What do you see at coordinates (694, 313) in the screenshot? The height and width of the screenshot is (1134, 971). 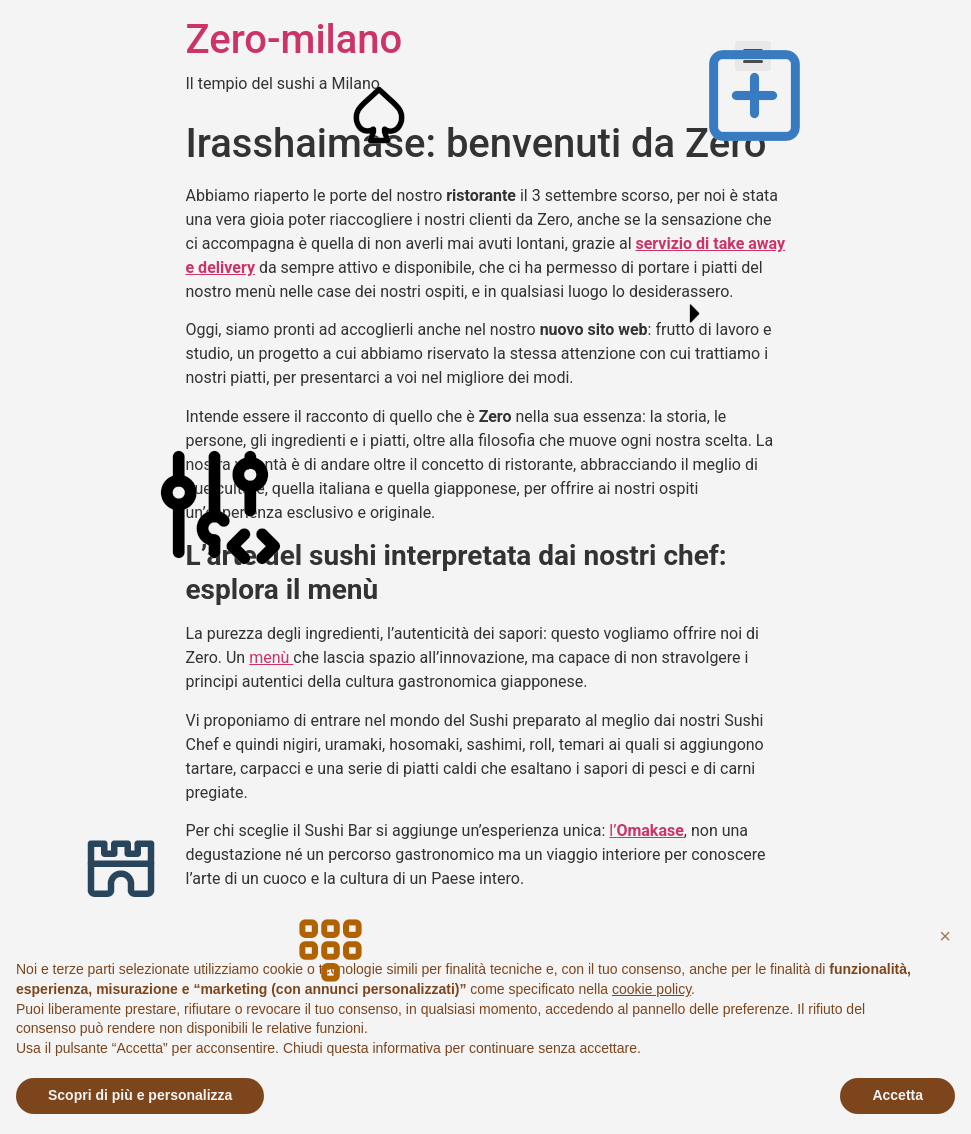 I see `play media or start playback` at bounding box center [694, 313].